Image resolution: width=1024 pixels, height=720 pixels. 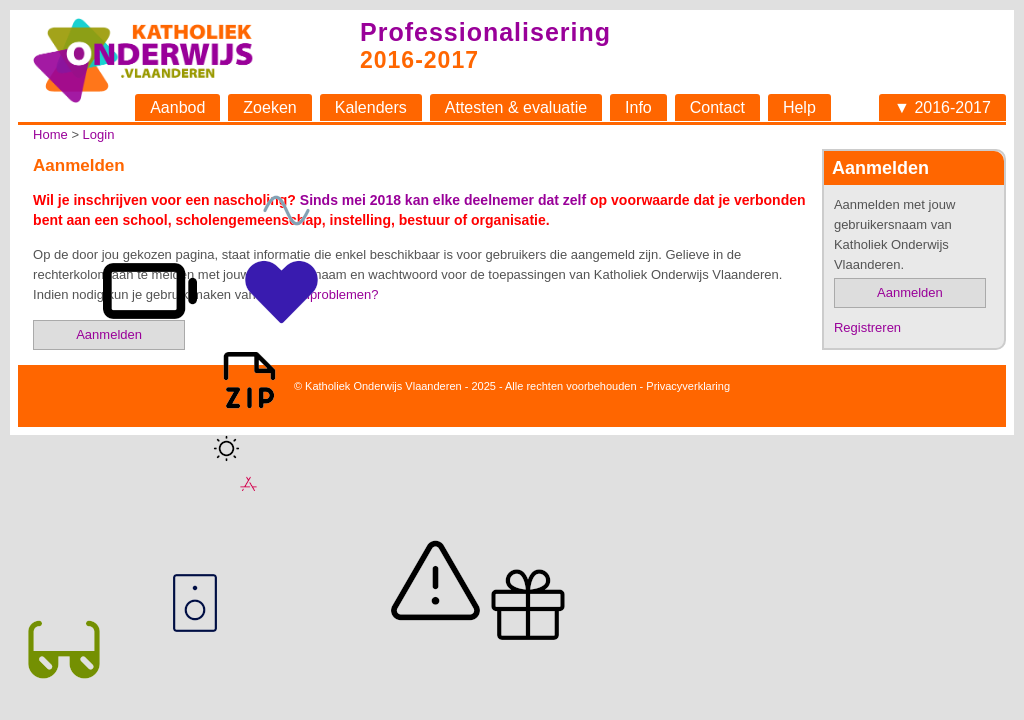 I want to click on toggle cool or casual mode, so click(x=64, y=651).